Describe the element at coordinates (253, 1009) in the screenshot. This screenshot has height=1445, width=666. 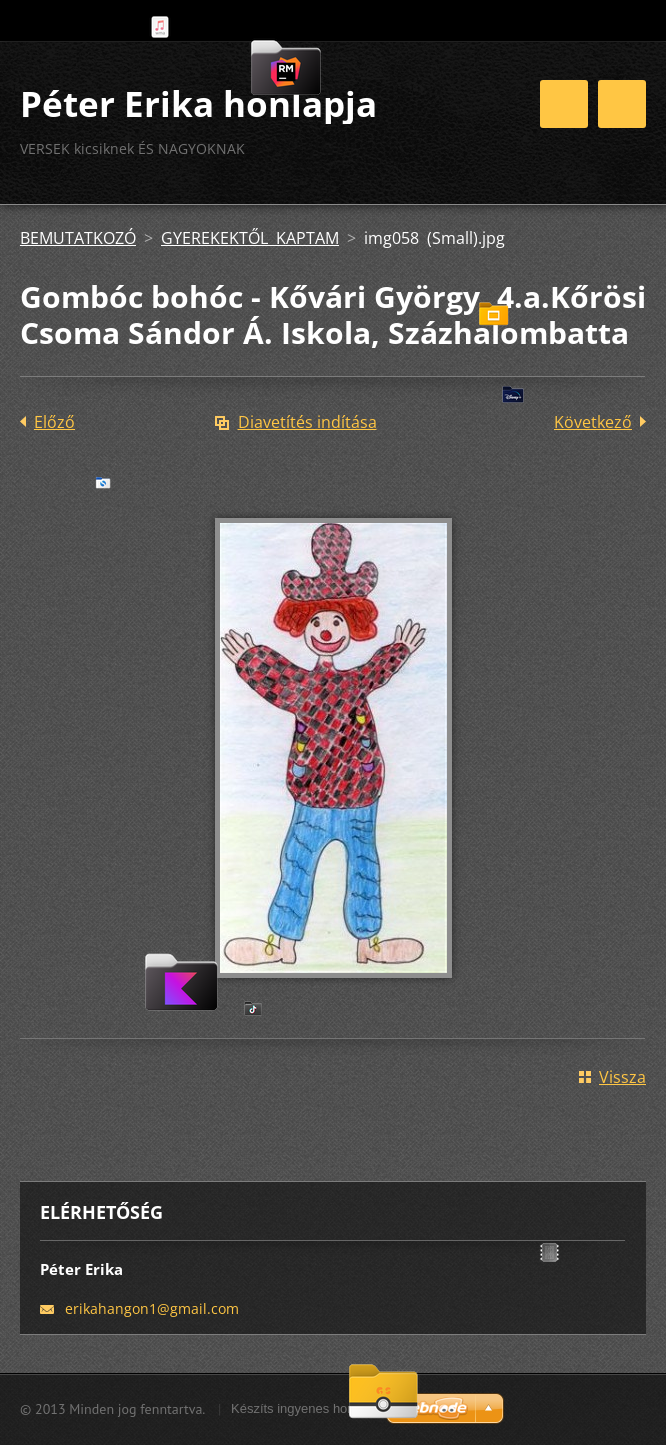
I see `open folder containing TikTok downloads` at that location.